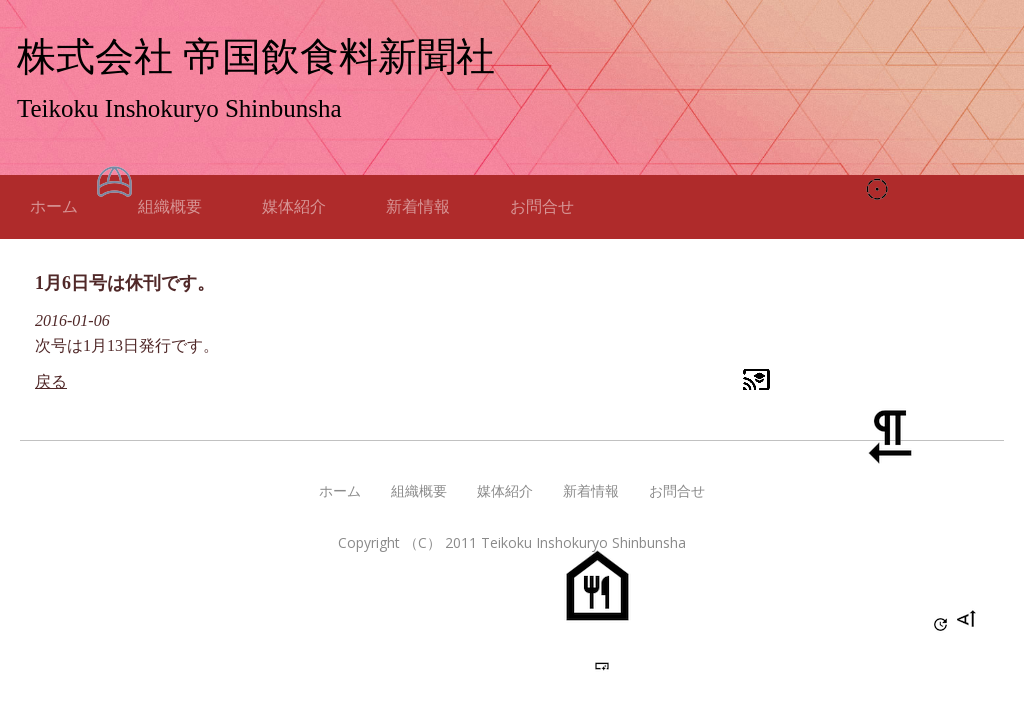 Image resolution: width=1024 pixels, height=720 pixels. What do you see at coordinates (940, 624) in the screenshot?
I see `check for updates` at bounding box center [940, 624].